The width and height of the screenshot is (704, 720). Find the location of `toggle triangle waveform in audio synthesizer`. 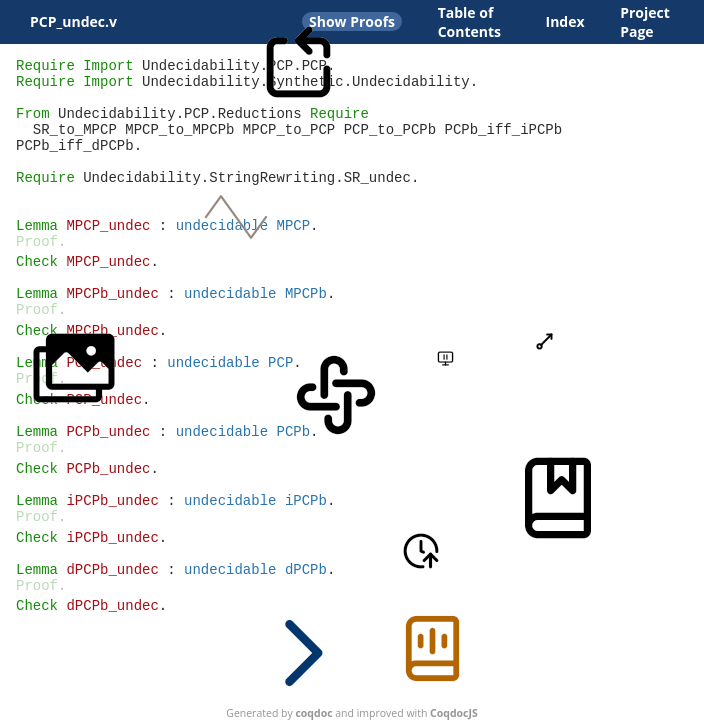

toggle triangle waveform in audio synthesizer is located at coordinates (236, 217).